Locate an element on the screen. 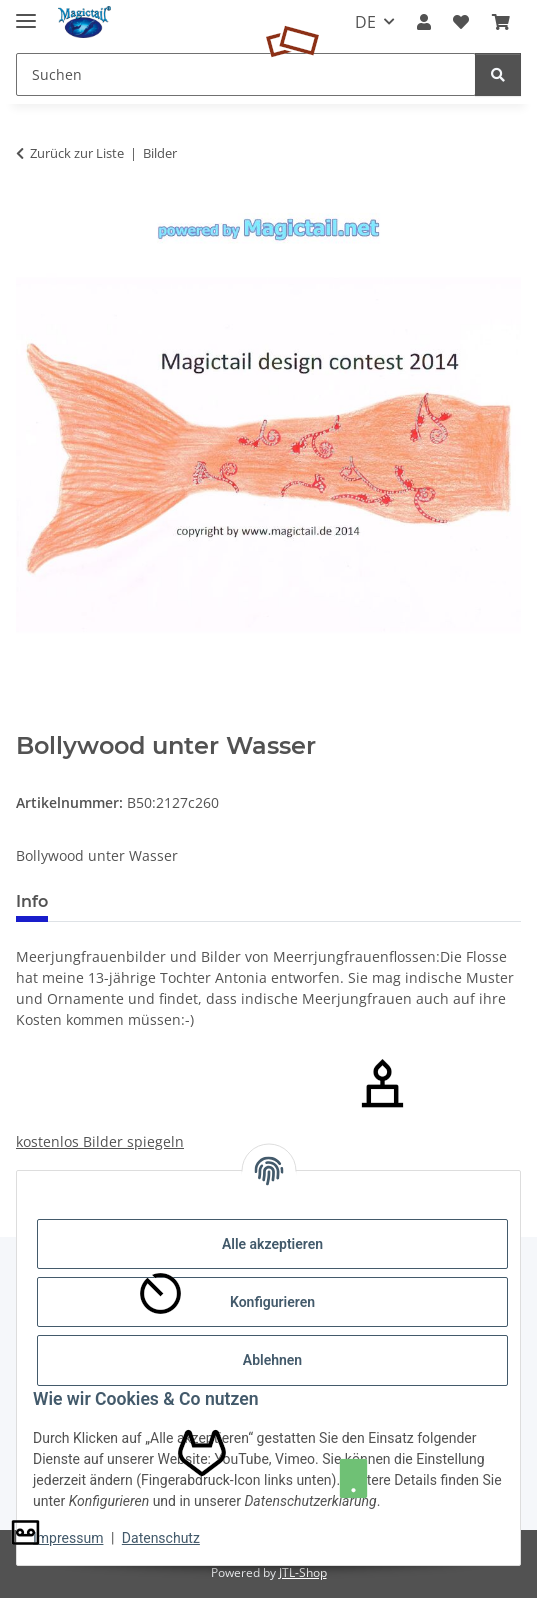 The height and width of the screenshot is (1598, 537). scan a QR code or barcode is located at coordinates (160, 1293).